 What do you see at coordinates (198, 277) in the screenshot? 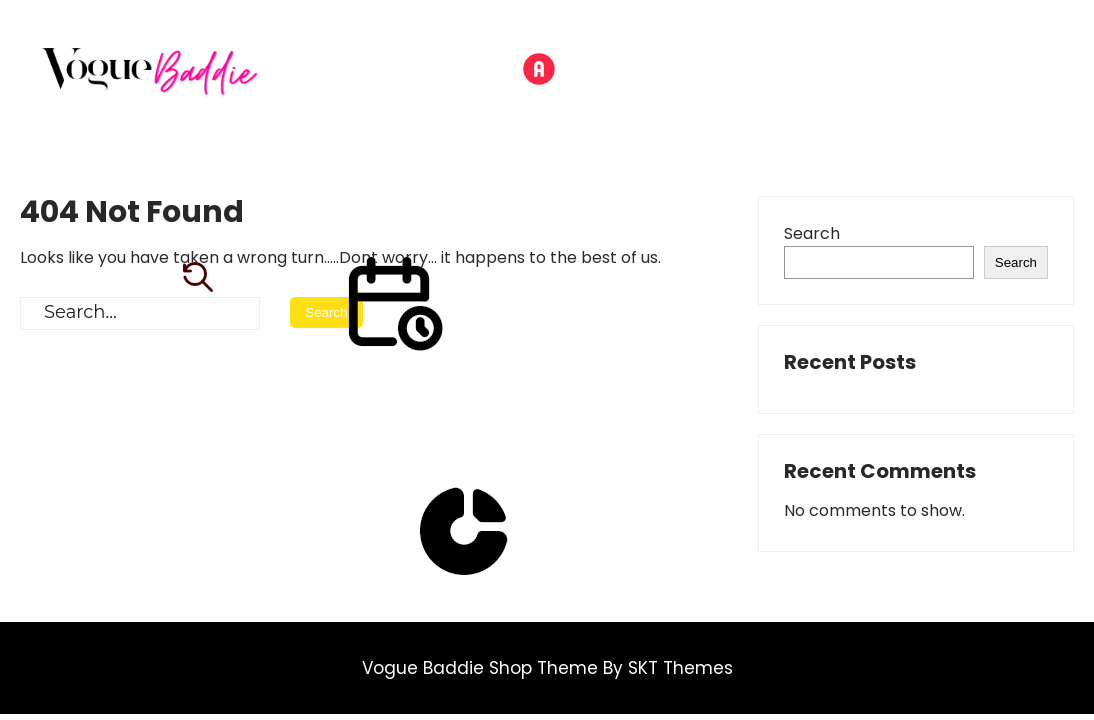
I see `reset zoom to default level` at bounding box center [198, 277].